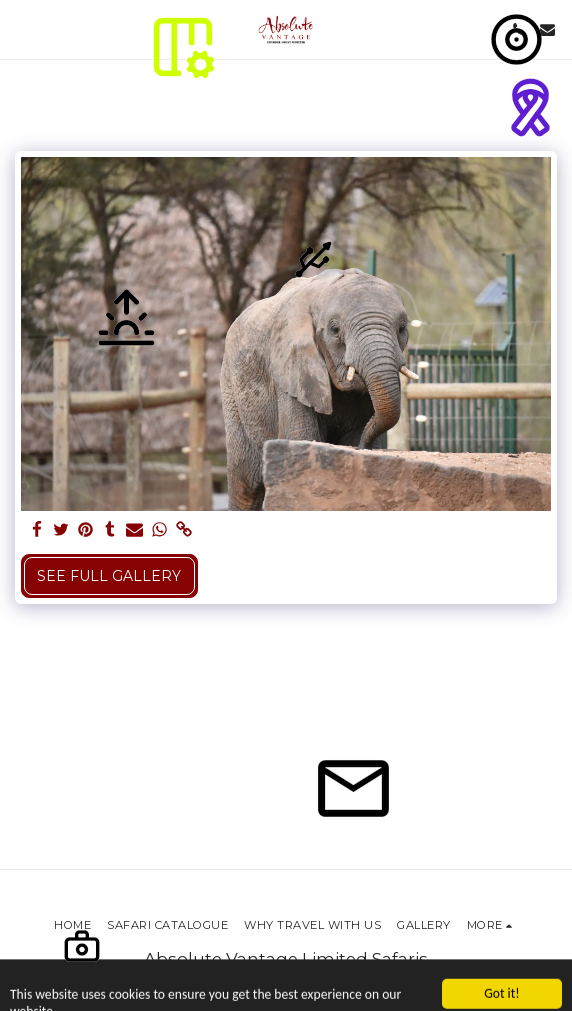 This screenshot has width=572, height=1011. Describe the element at coordinates (313, 259) in the screenshot. I see `connect a USB device` at that location.